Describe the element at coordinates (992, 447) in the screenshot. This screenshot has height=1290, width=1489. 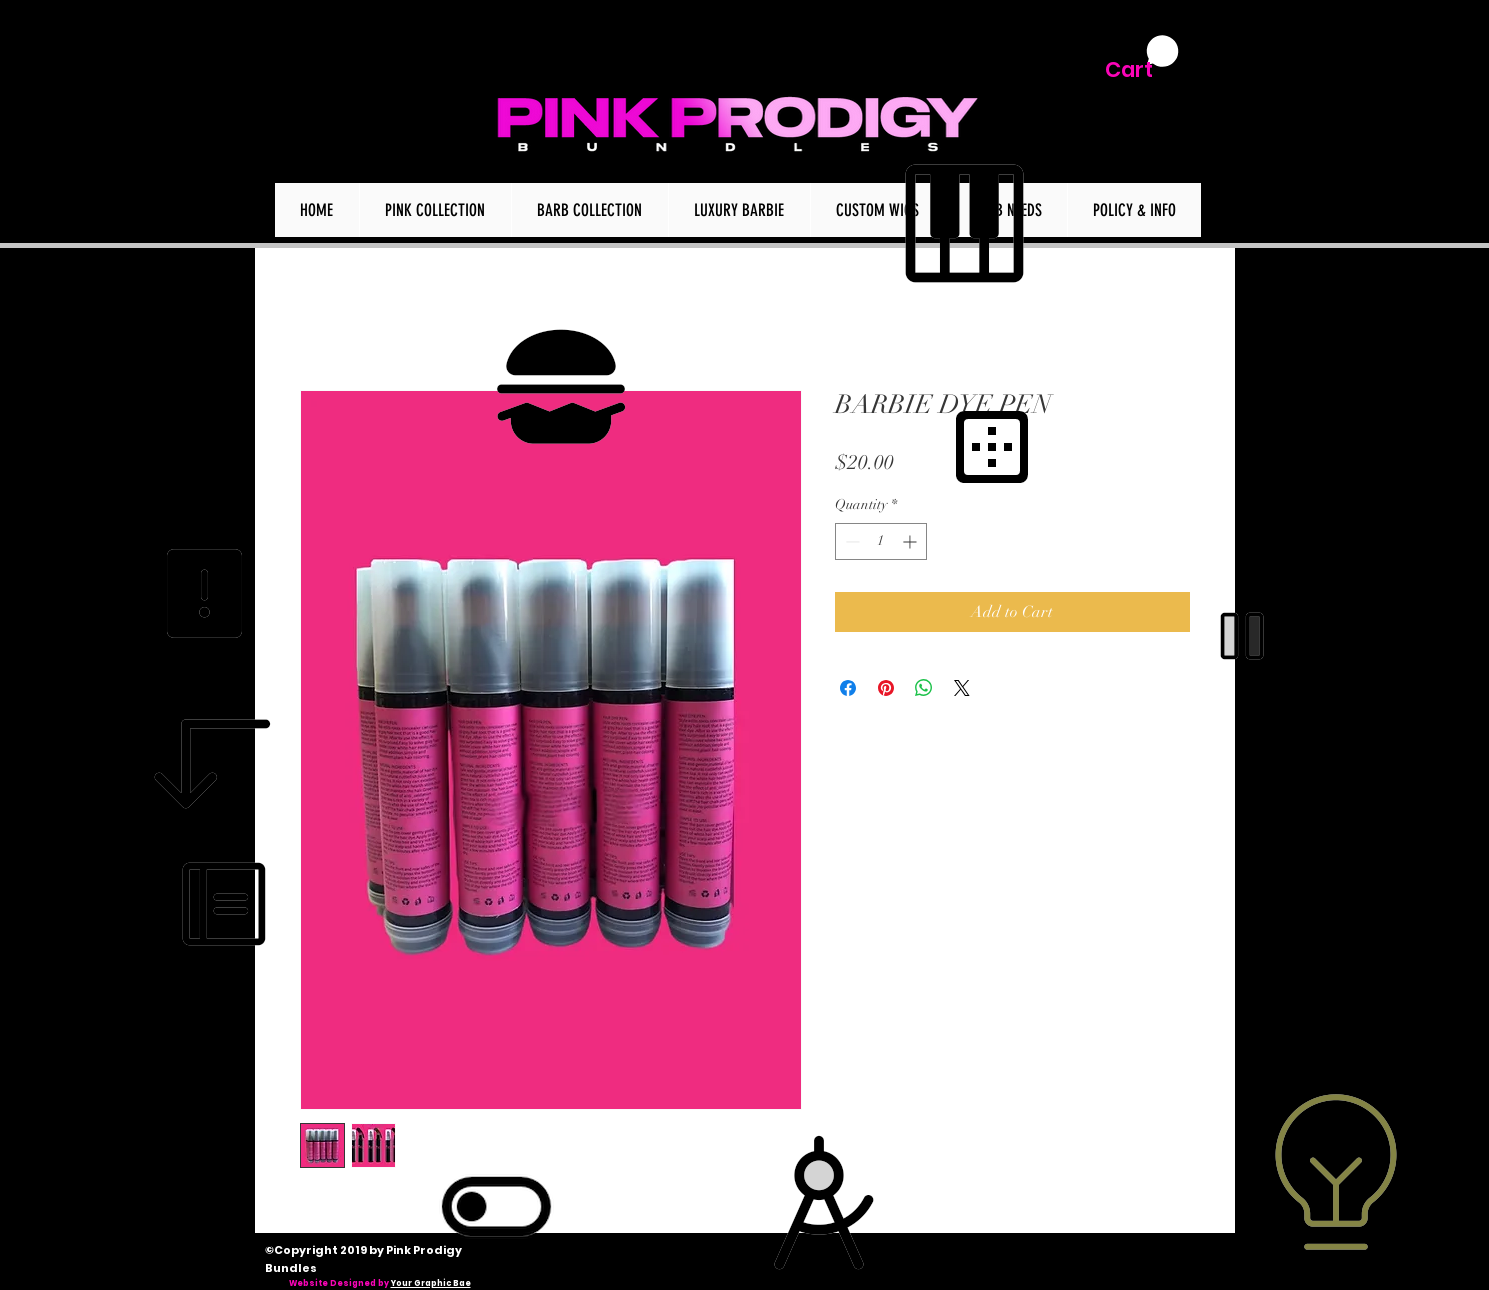
I see `apply outer border to selected cells` at that location.